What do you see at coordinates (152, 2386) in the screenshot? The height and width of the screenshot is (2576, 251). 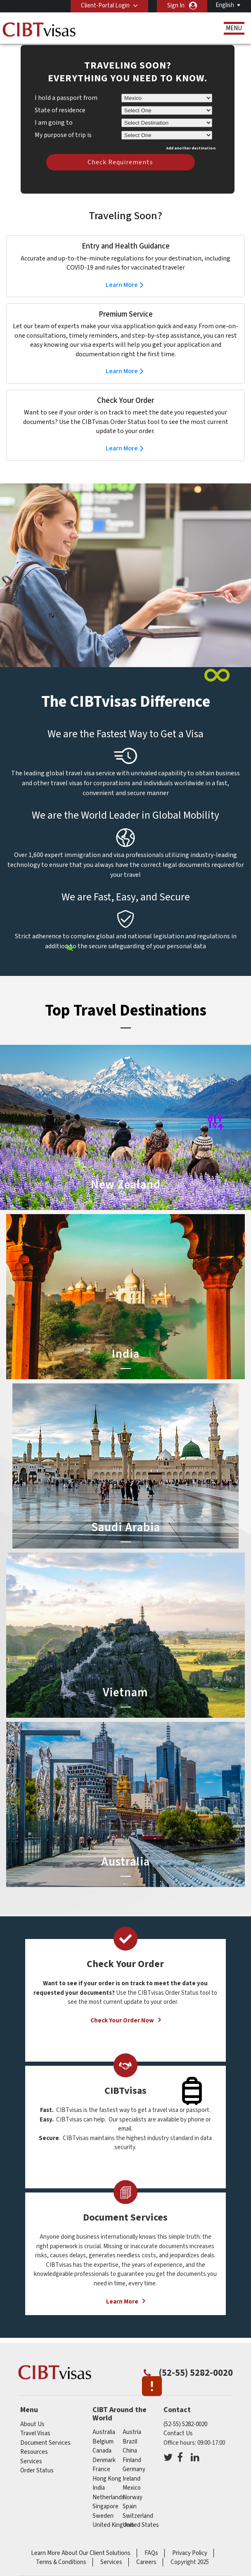 I see `indicates a warning or alert status` at bounding box center [152, 2386].